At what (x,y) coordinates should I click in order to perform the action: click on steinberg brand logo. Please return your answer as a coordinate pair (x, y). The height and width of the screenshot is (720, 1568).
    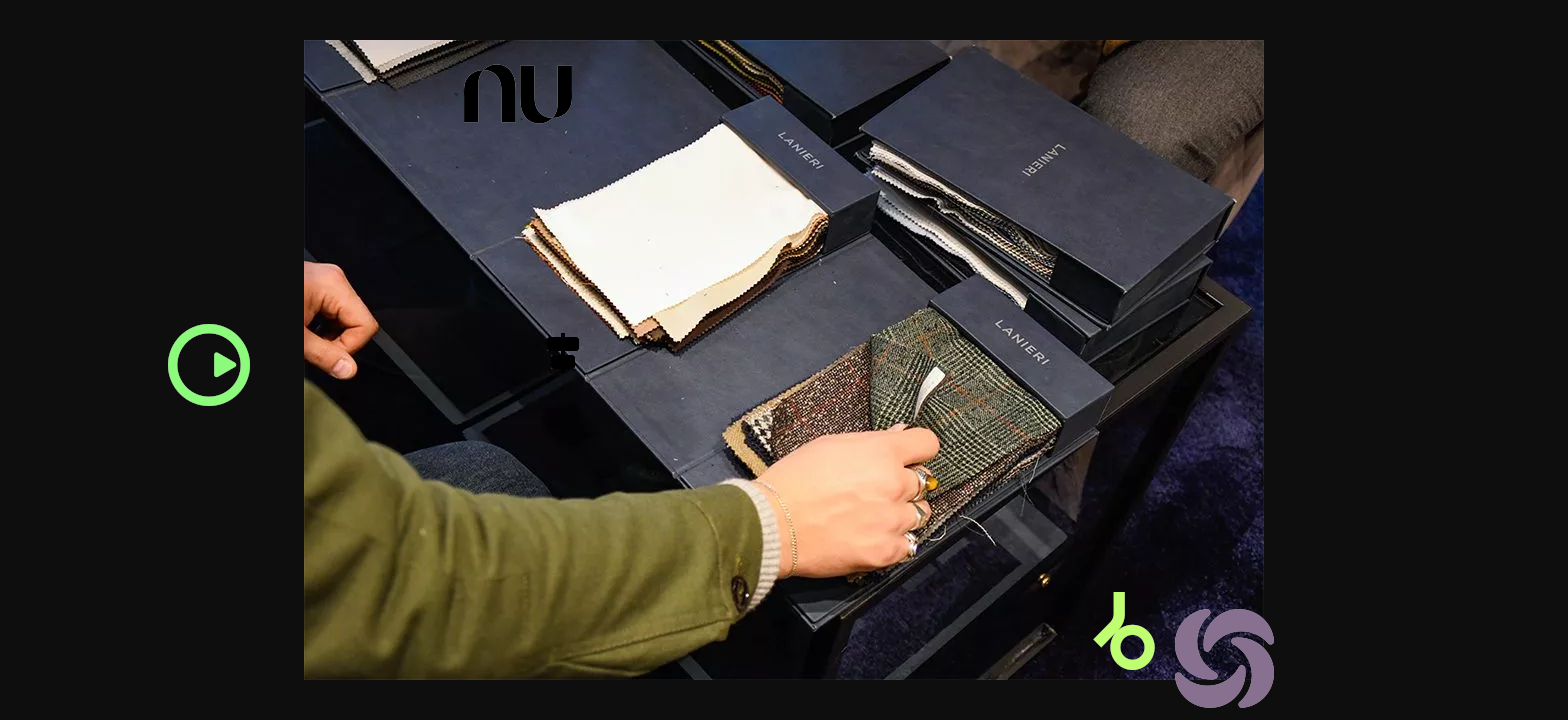
    Looking at the image, I should click on (209, 365).